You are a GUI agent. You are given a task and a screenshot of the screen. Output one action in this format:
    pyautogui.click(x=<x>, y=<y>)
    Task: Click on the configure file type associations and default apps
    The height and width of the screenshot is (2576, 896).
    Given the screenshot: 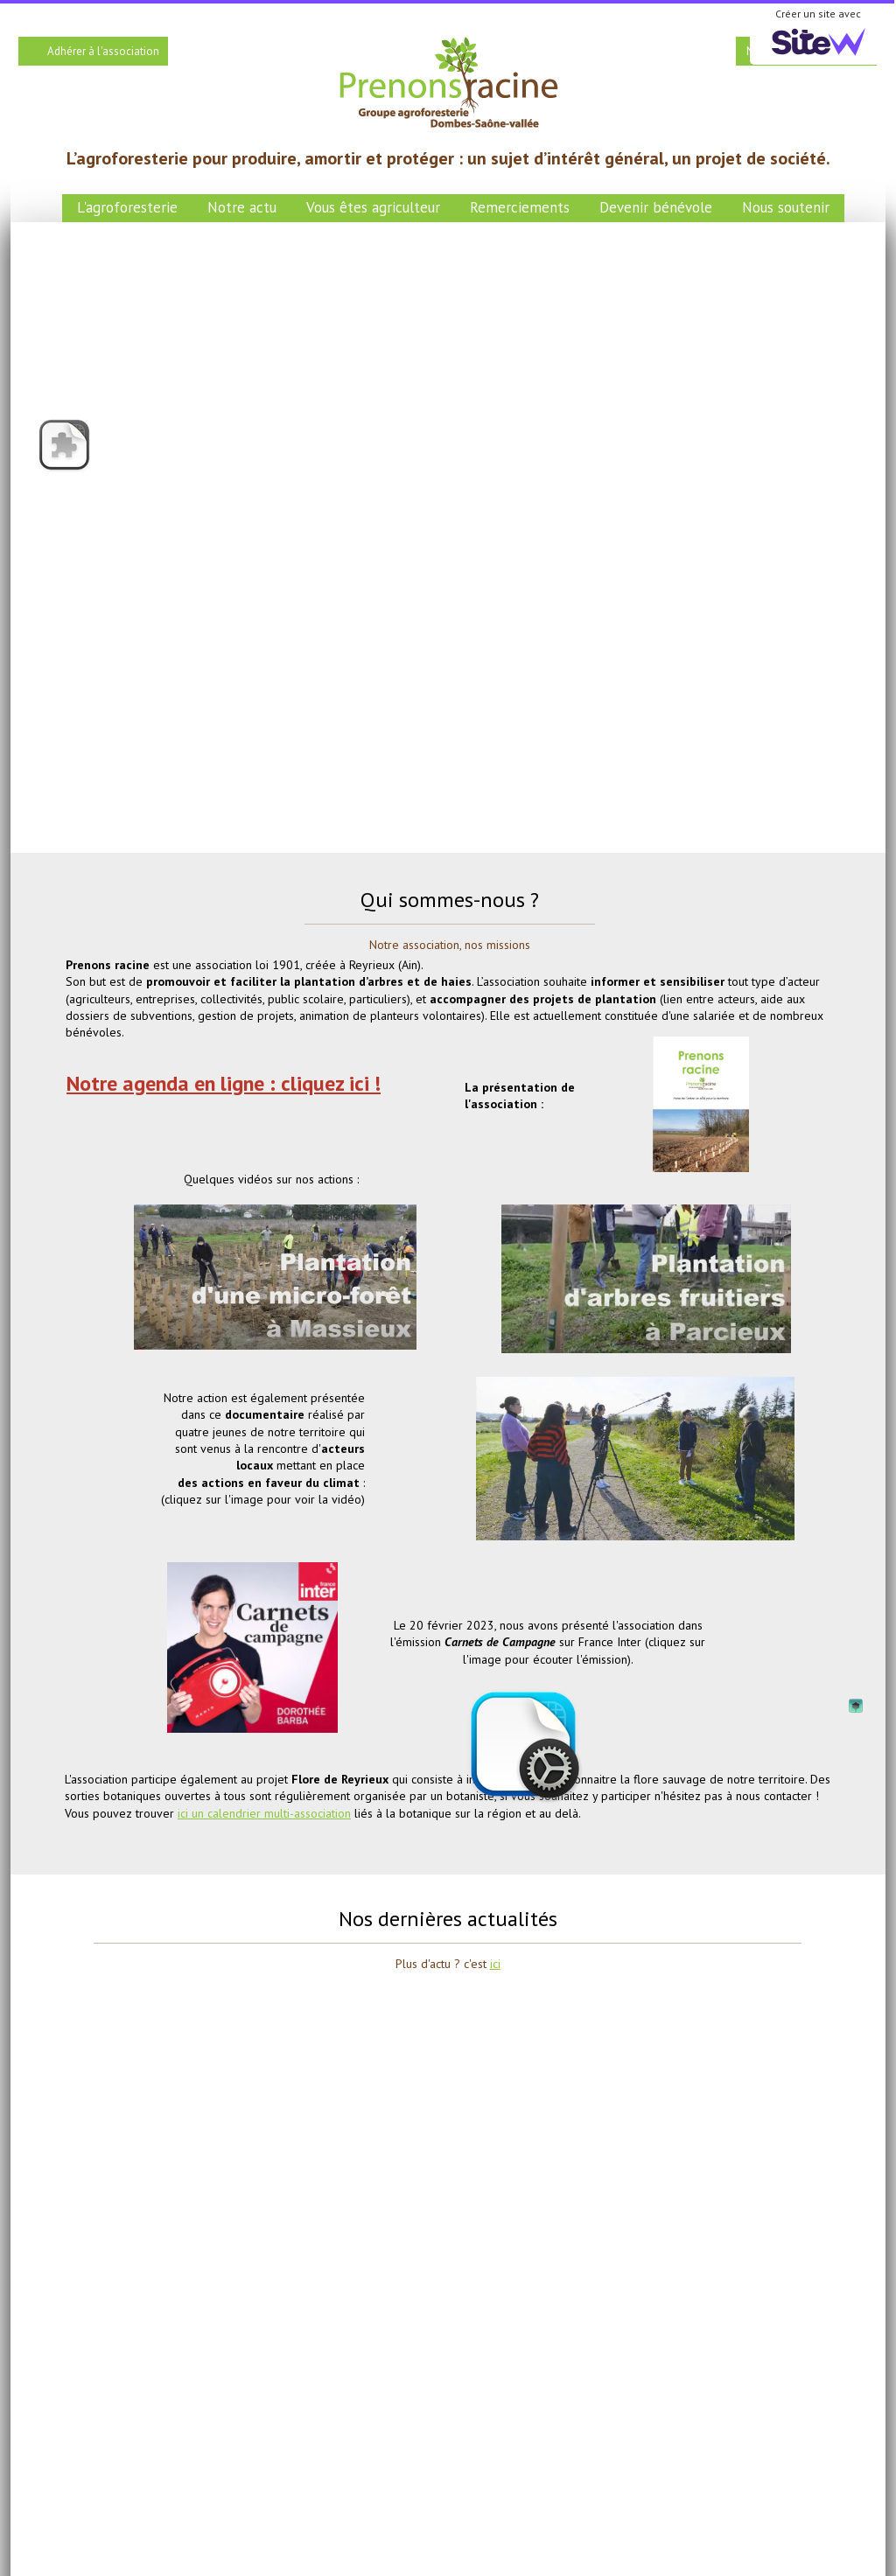 What is the action you would take?
    pyautogui.click(x=523, y=1744)
    